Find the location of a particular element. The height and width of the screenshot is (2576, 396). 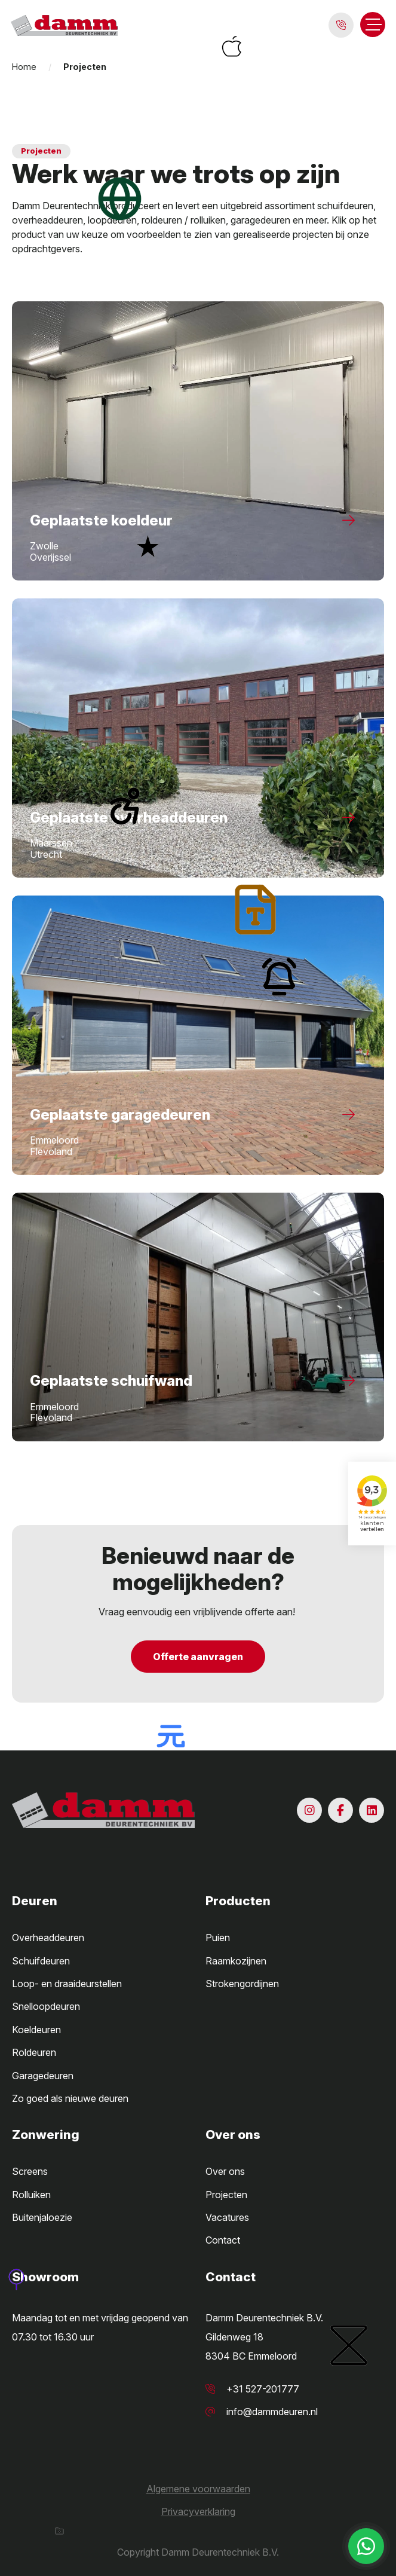

rate or review an item is located at coordinates (148, 546).